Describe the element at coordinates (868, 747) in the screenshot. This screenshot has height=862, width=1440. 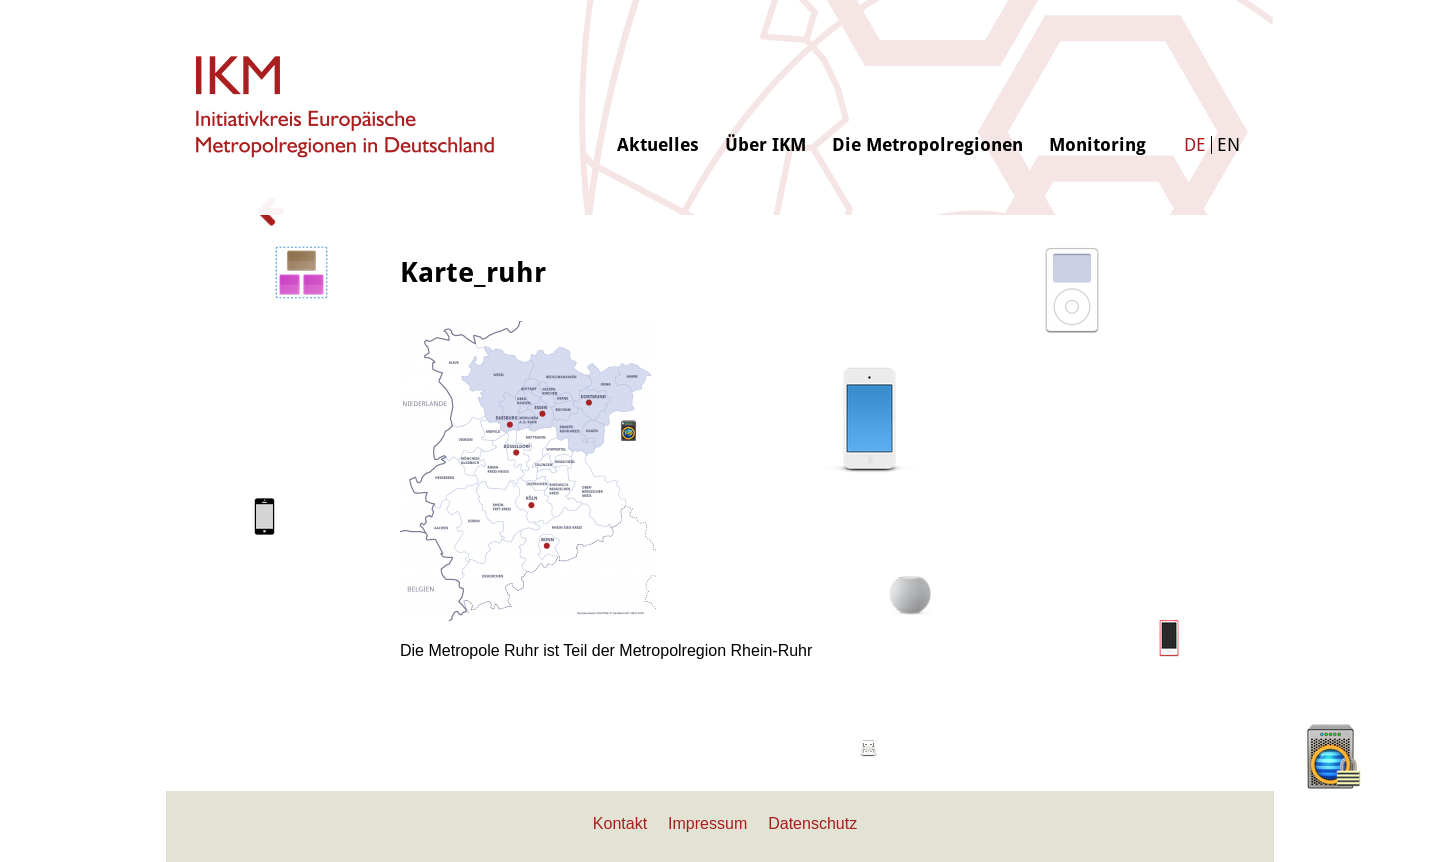
I see `fit content to window` at that location.